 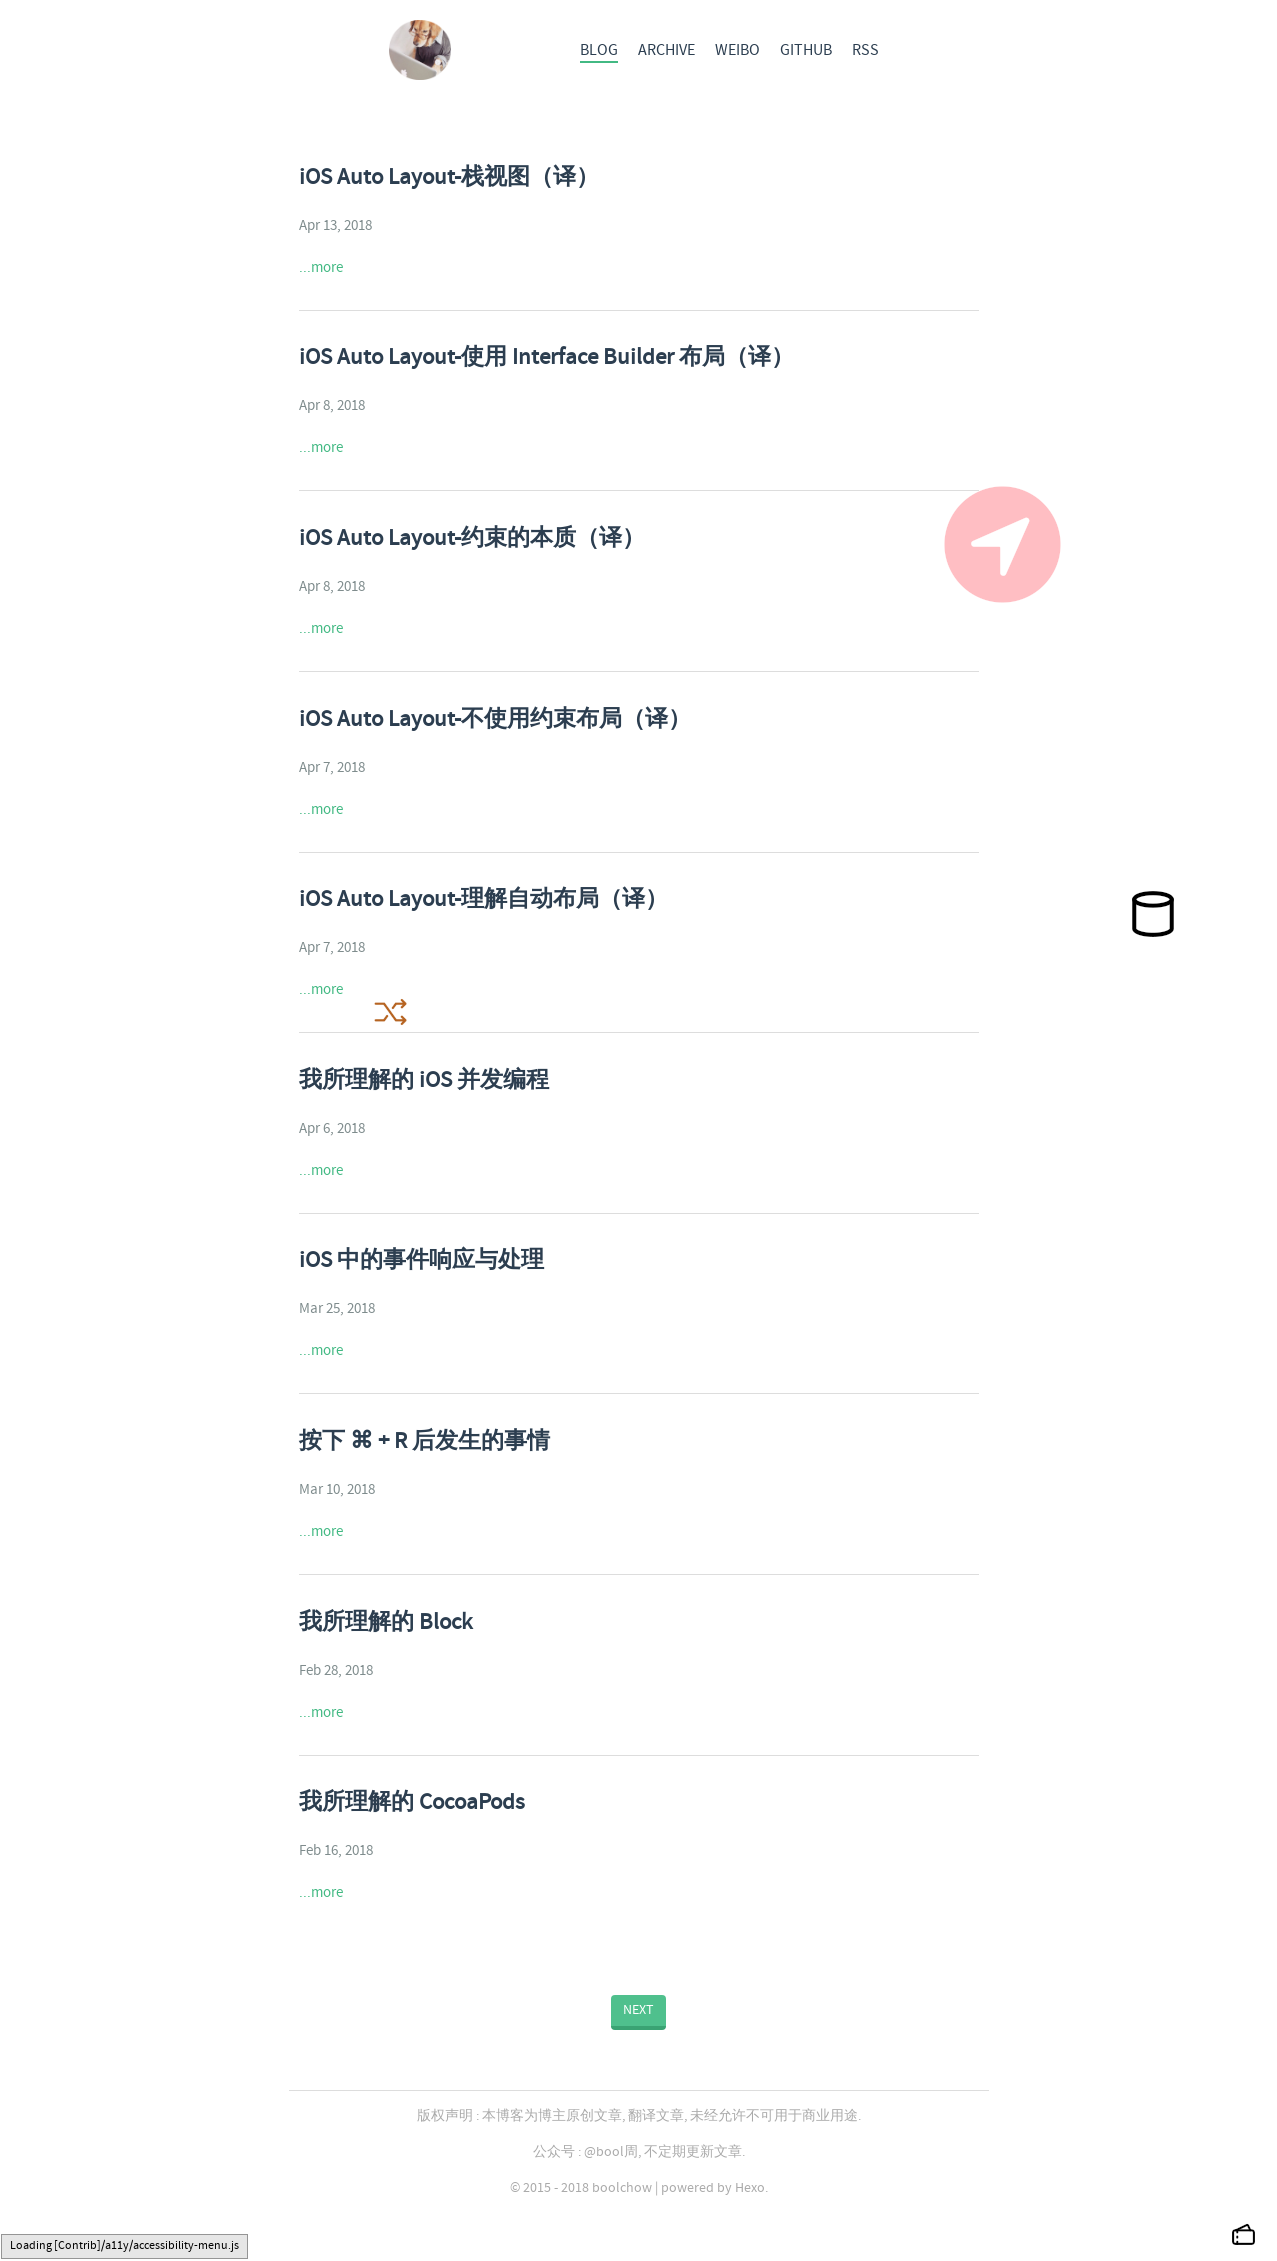 I want to click on represents a database or data storage, so click(x=1153, y=914).